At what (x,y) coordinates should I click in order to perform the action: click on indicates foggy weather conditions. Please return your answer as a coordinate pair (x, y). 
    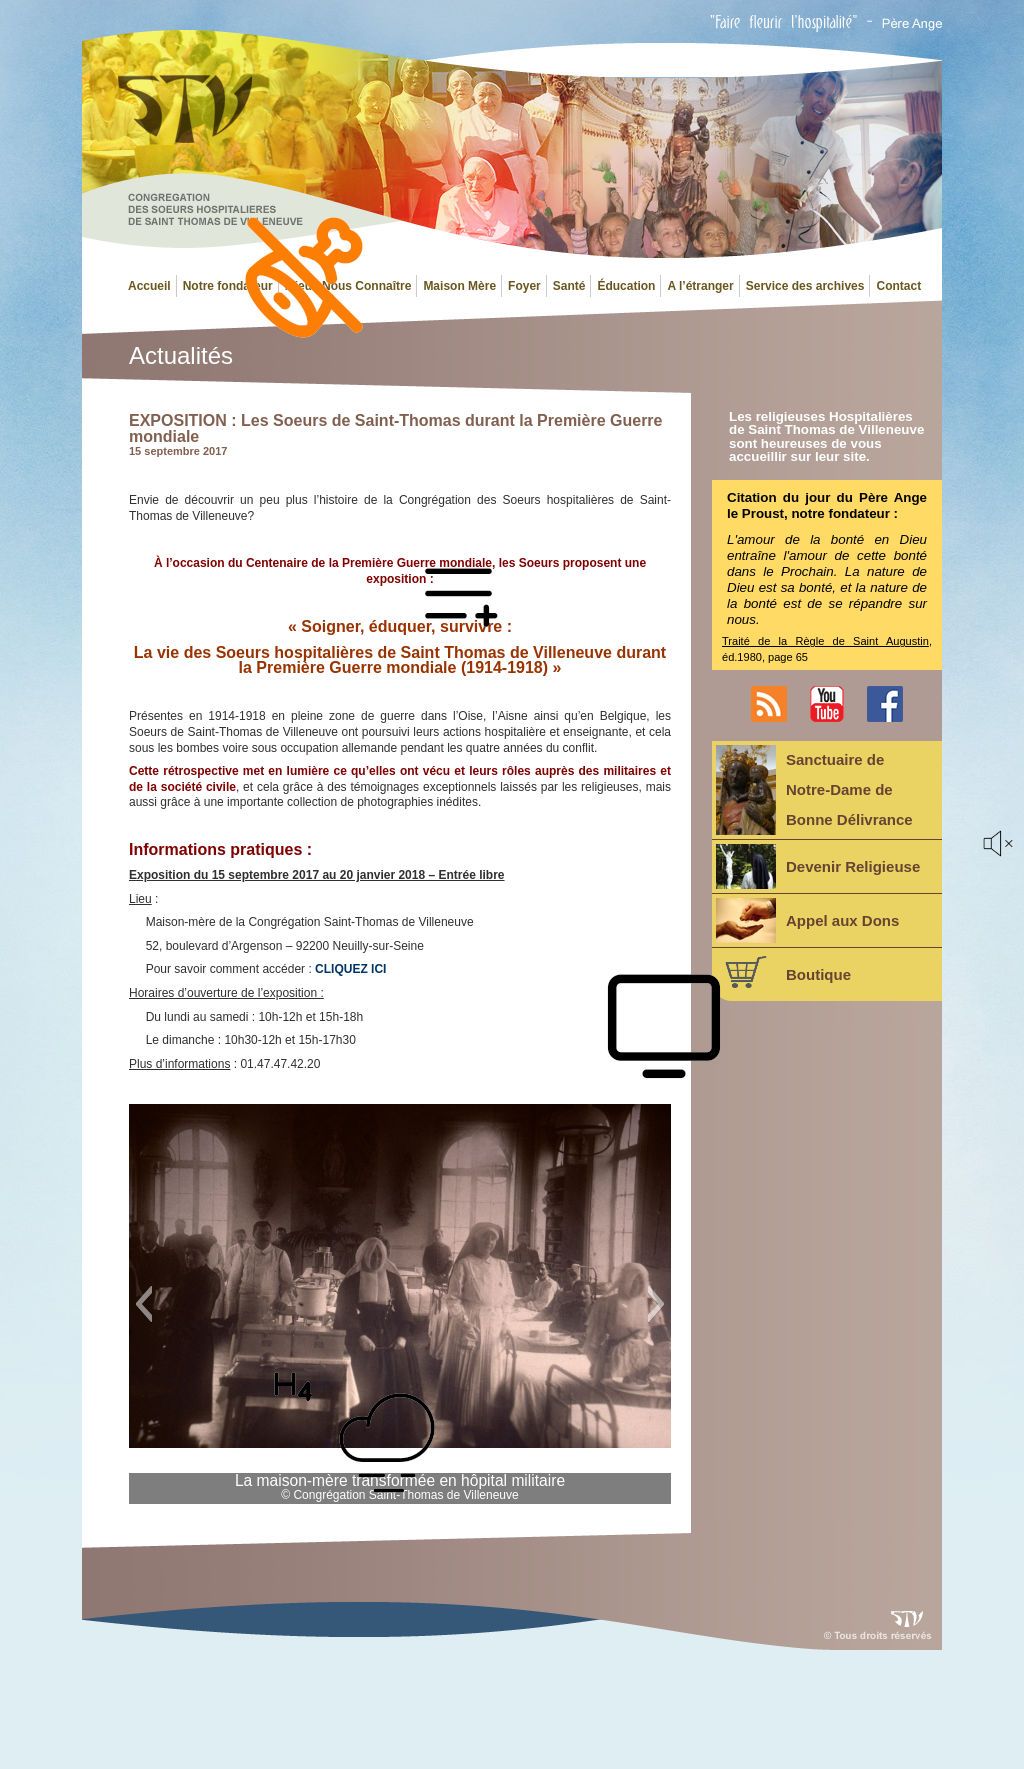
    Looking at the image, I should click on (387, 1441).